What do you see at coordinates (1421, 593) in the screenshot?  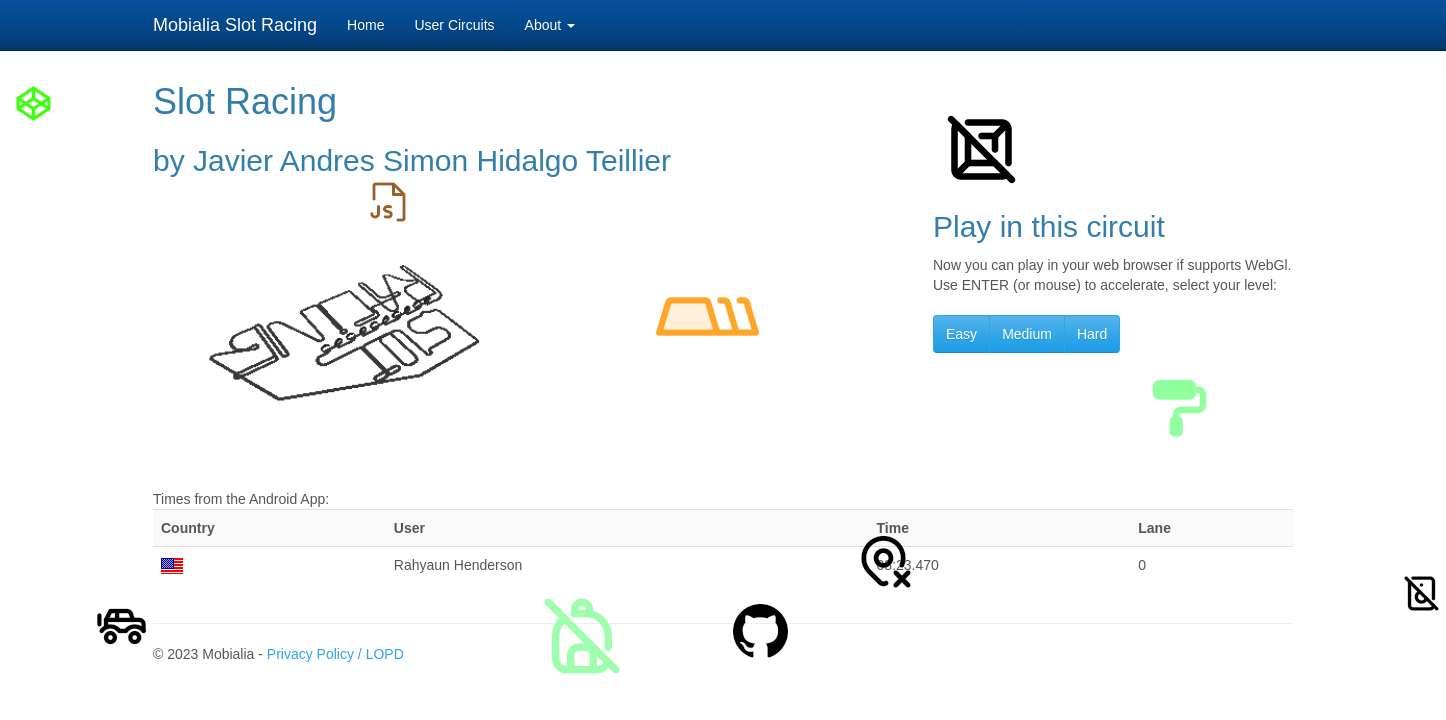 I see `mute external speaker` at bounding box center [1421, 593].